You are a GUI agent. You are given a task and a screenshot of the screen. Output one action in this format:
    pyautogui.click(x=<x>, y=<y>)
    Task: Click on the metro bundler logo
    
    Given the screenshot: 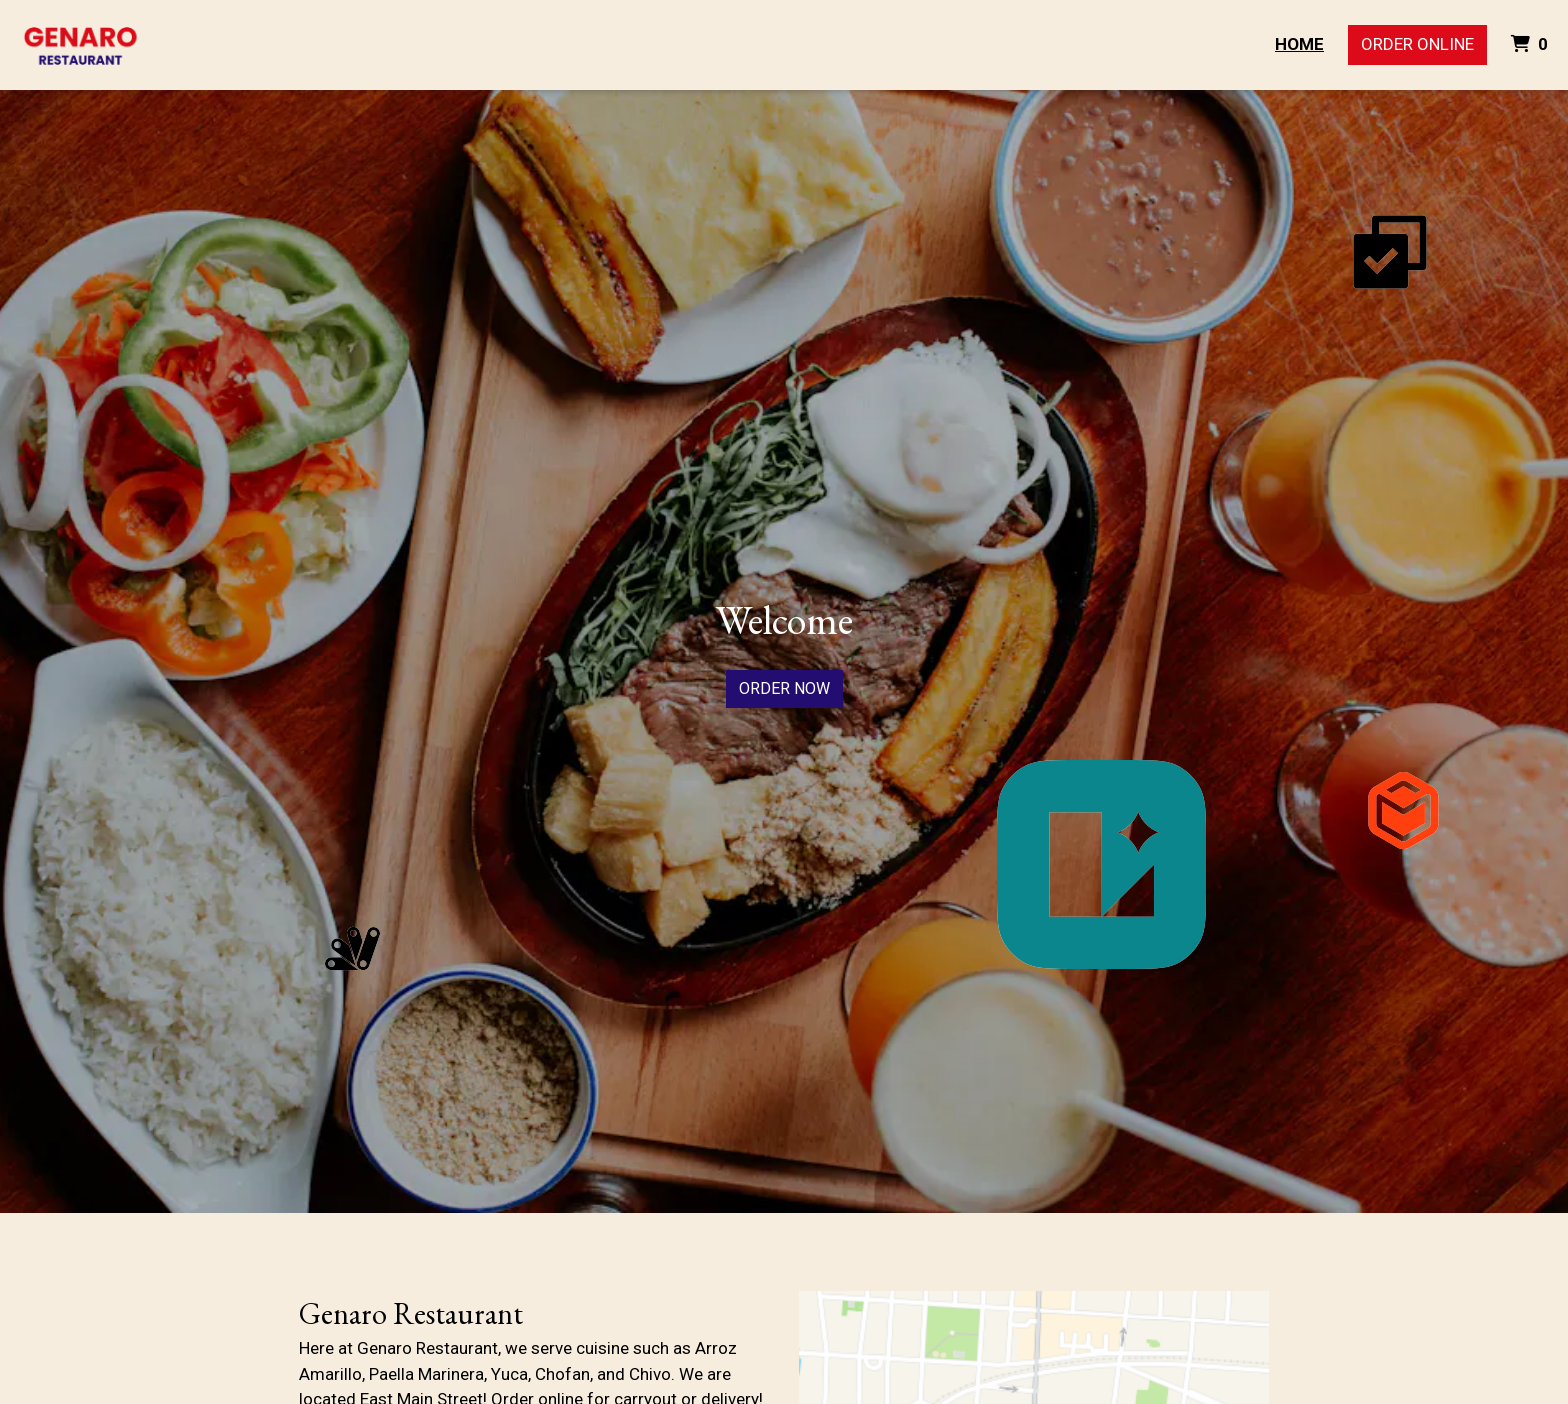 What is the action you would take?
    pyautogui.click(x=1403, y=810)
    